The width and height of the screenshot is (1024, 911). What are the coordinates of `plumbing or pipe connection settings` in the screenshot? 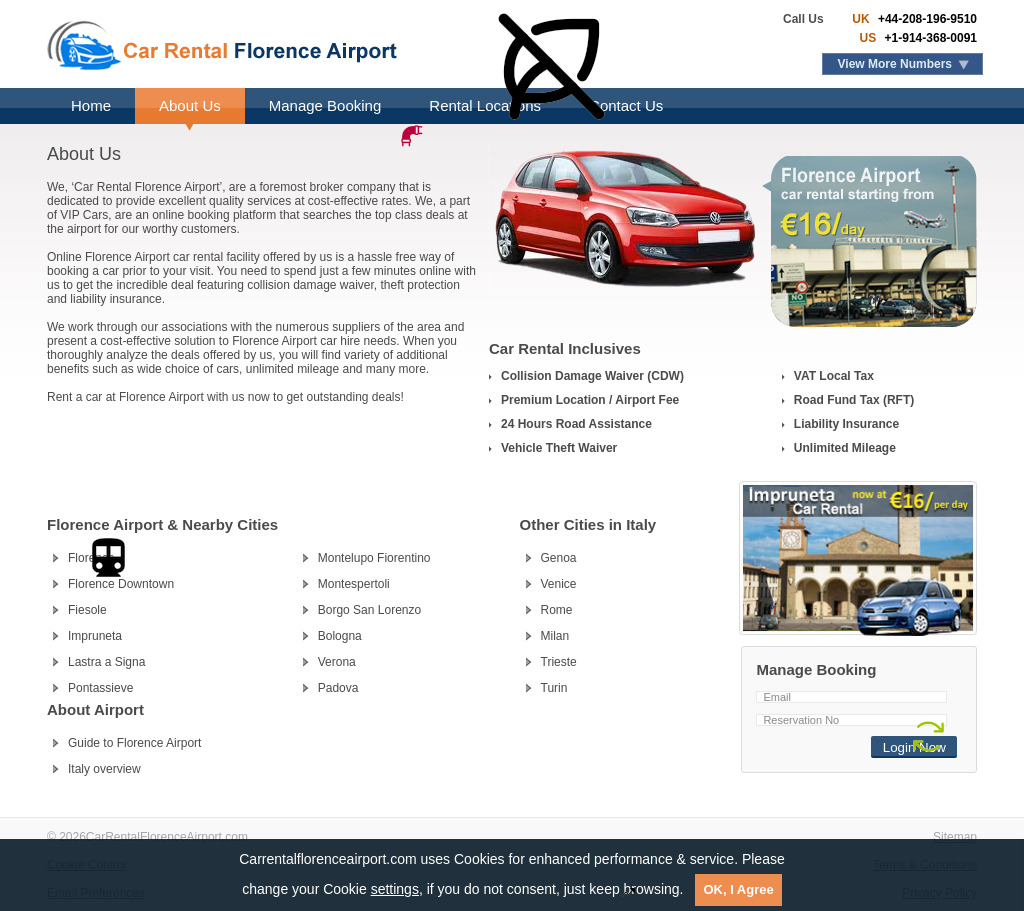 It's located at (411, 135).